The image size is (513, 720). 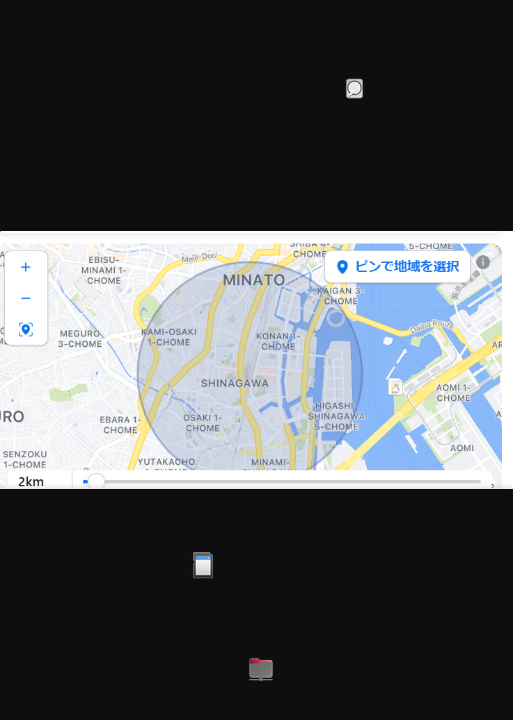 I want to click on open disk management utility, so click(x=354, y=88).